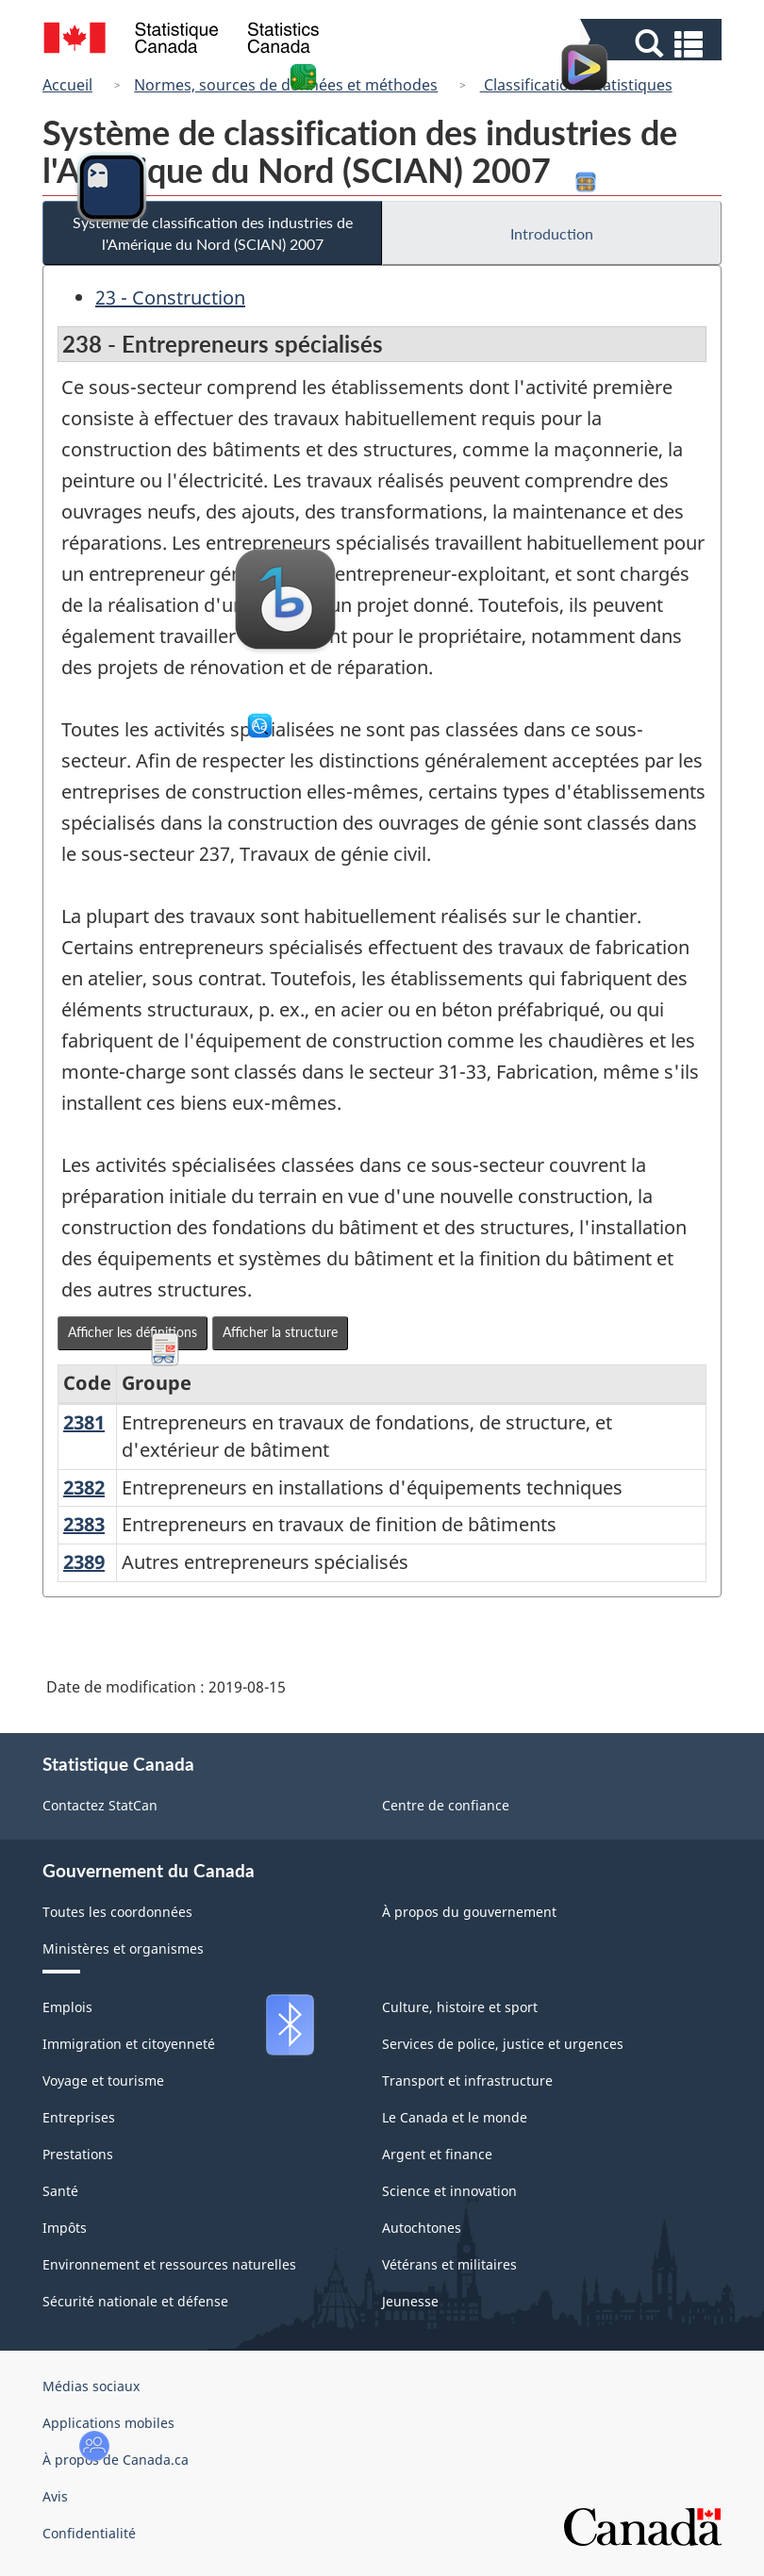 The image size is (764, 2576). I want to click on open evince document viewer, so click(165, 1349).